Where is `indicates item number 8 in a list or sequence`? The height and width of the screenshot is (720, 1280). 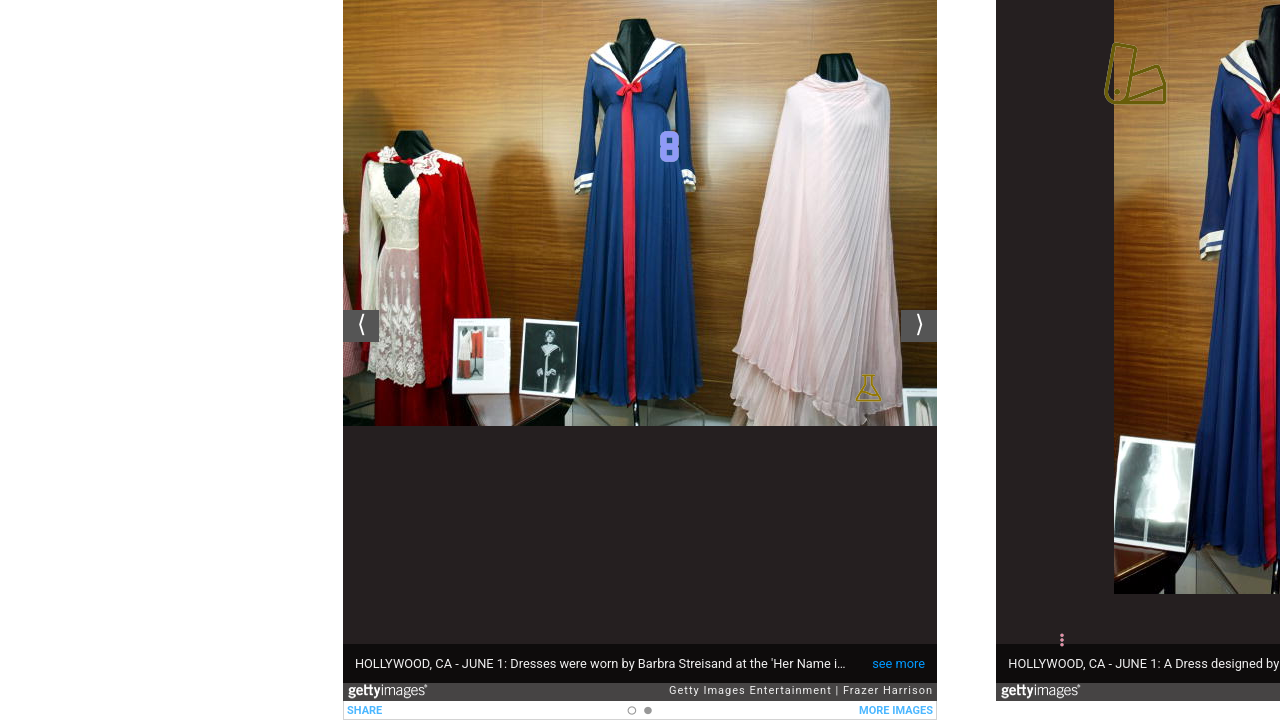 indicates item number 8 in a list or sequence is located at coordinates (669, 146).